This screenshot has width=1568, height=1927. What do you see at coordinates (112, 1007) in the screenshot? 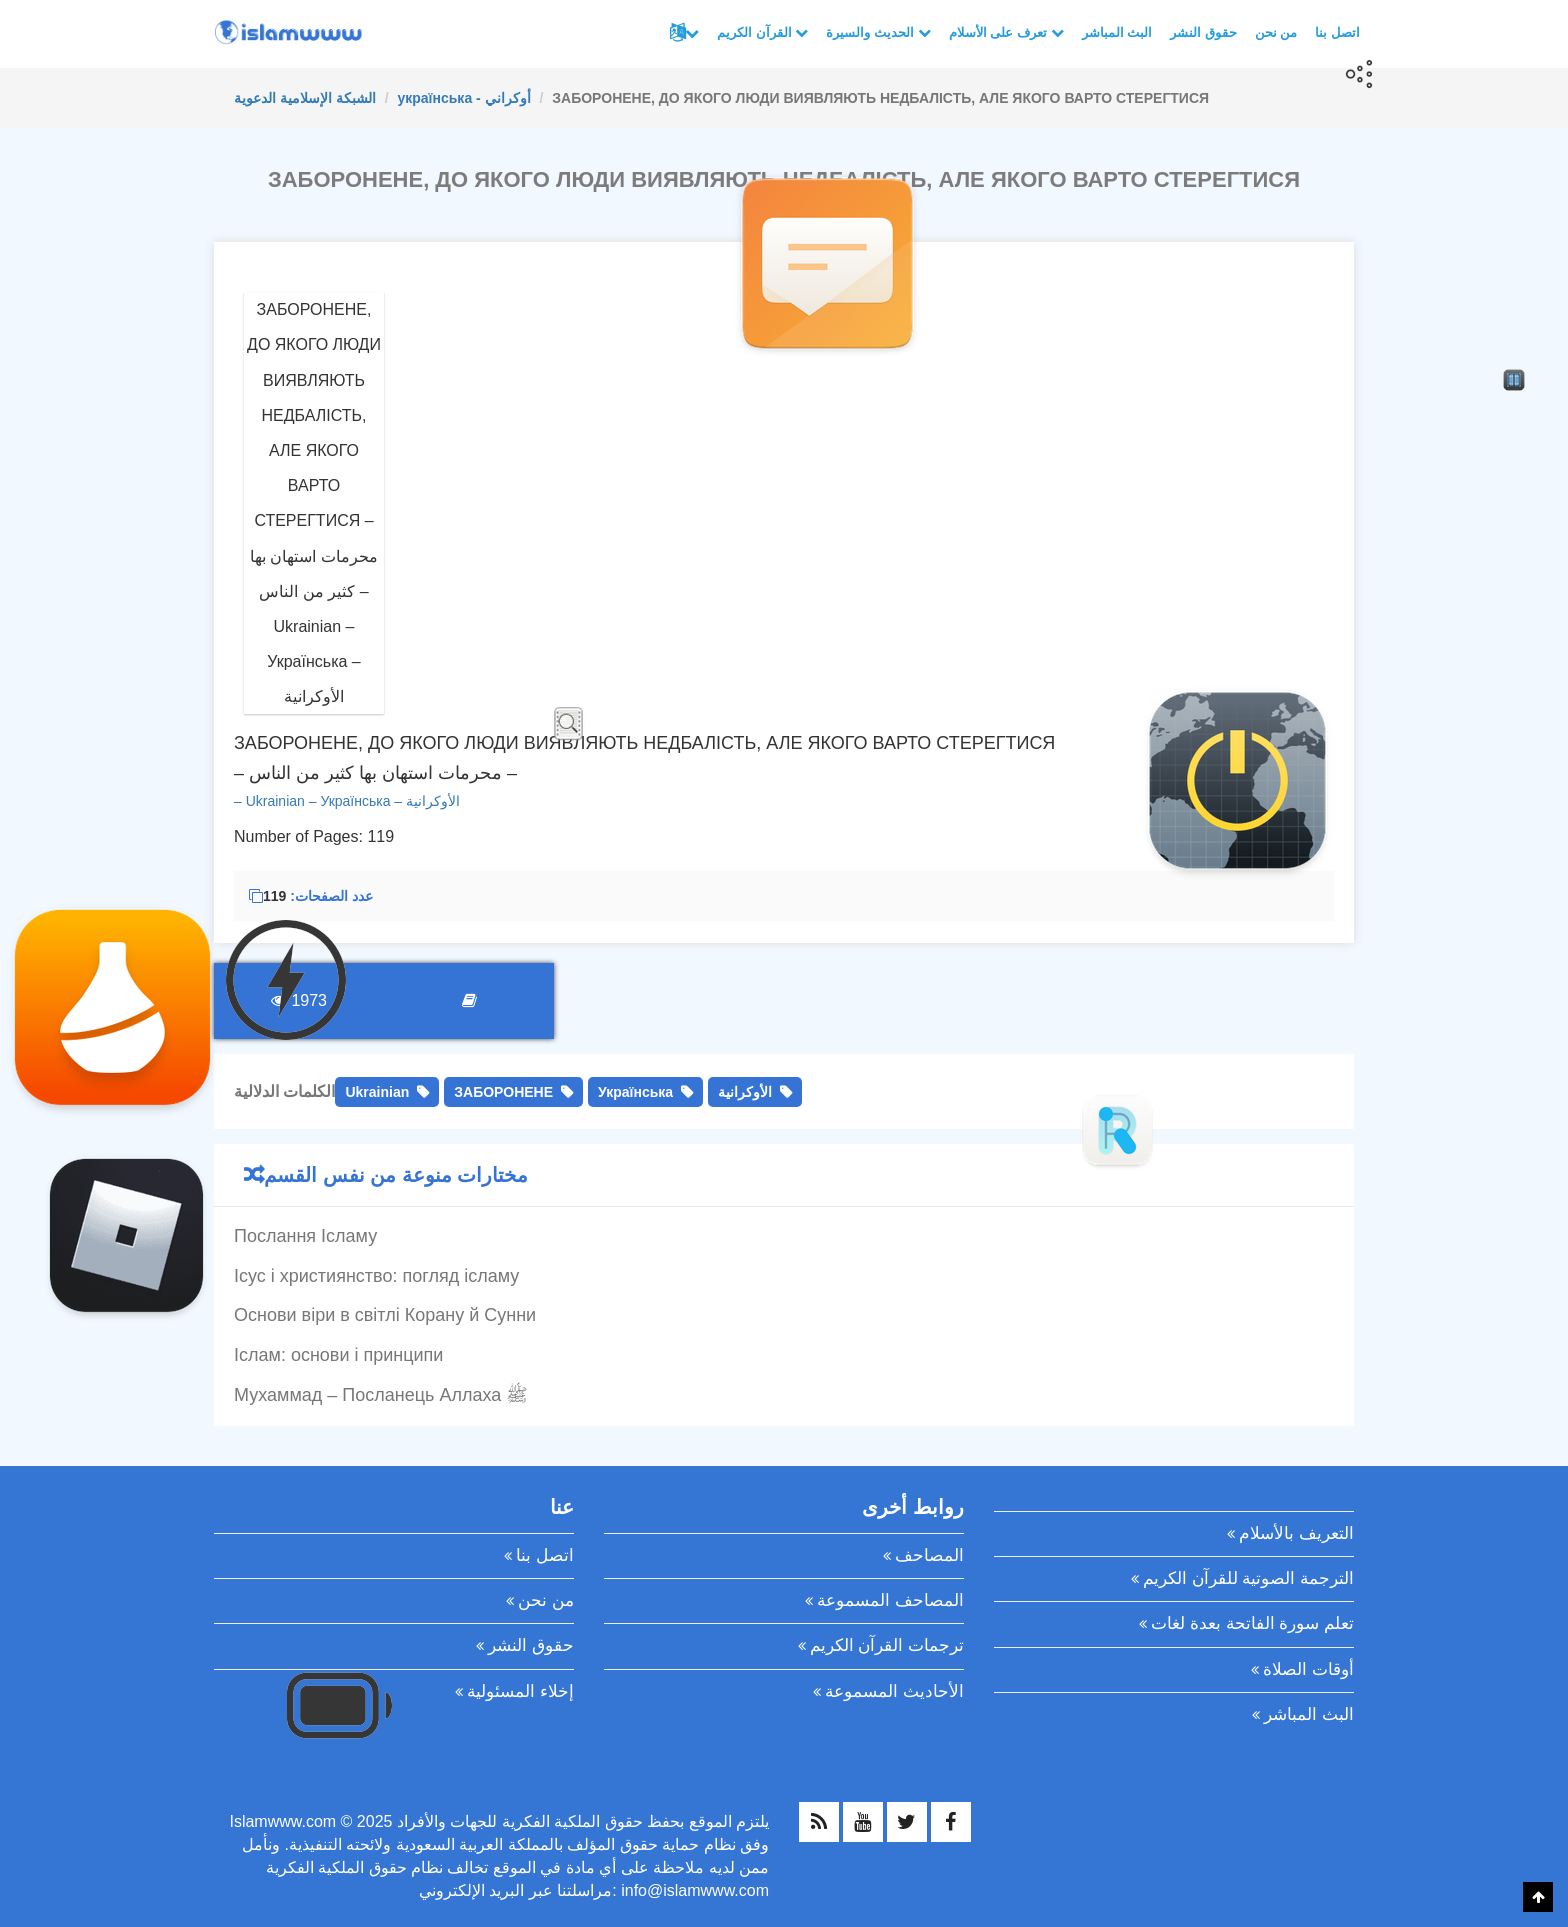
I see `open Giara Reddit client app` at bounding box center [112, 1007].